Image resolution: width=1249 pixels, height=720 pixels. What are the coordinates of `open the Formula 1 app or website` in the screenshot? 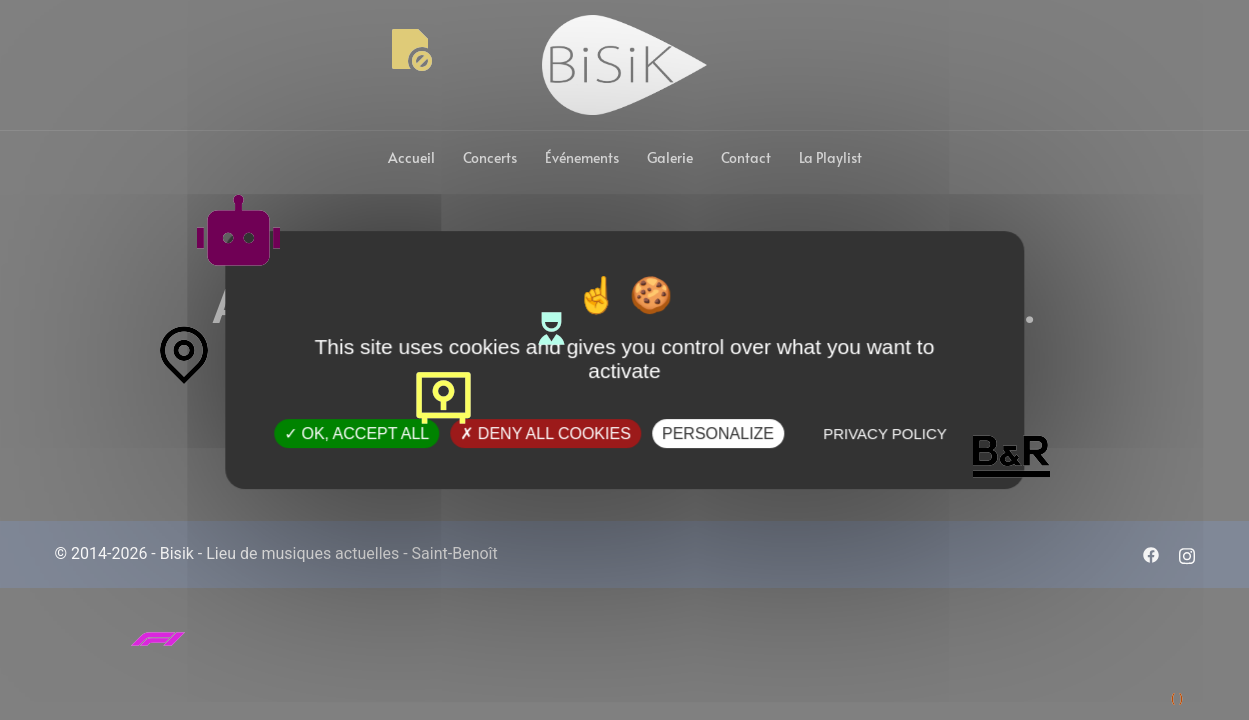 It's located at (158, 639).